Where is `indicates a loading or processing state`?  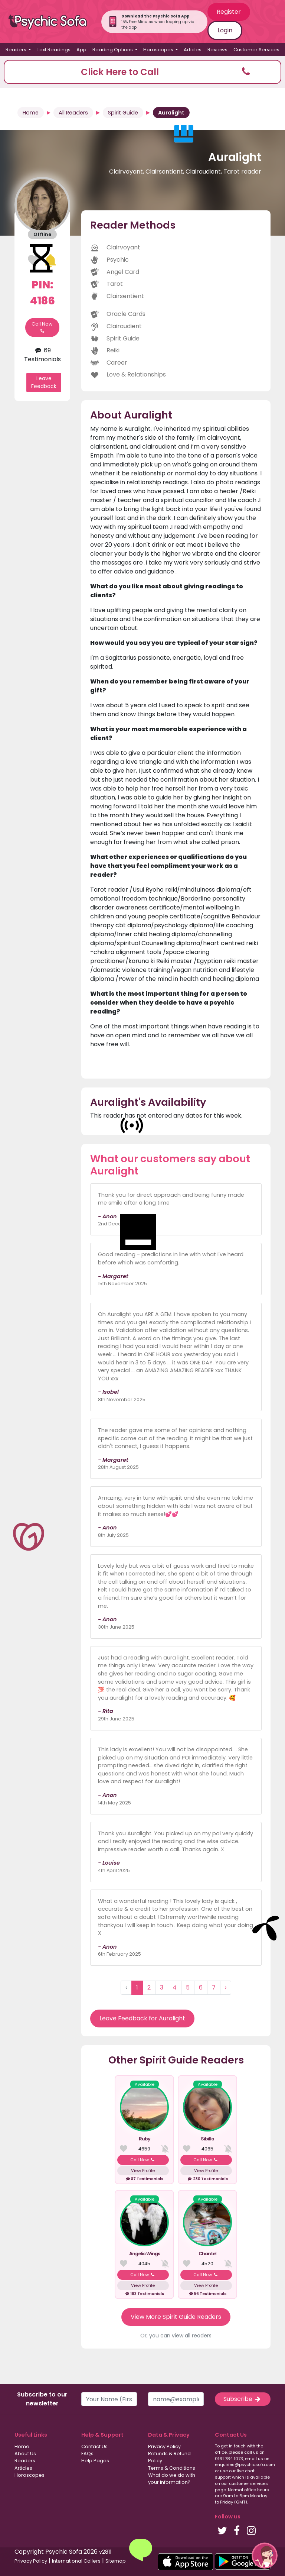
indicates a loading or processing state is located at coordinates (41, 258).